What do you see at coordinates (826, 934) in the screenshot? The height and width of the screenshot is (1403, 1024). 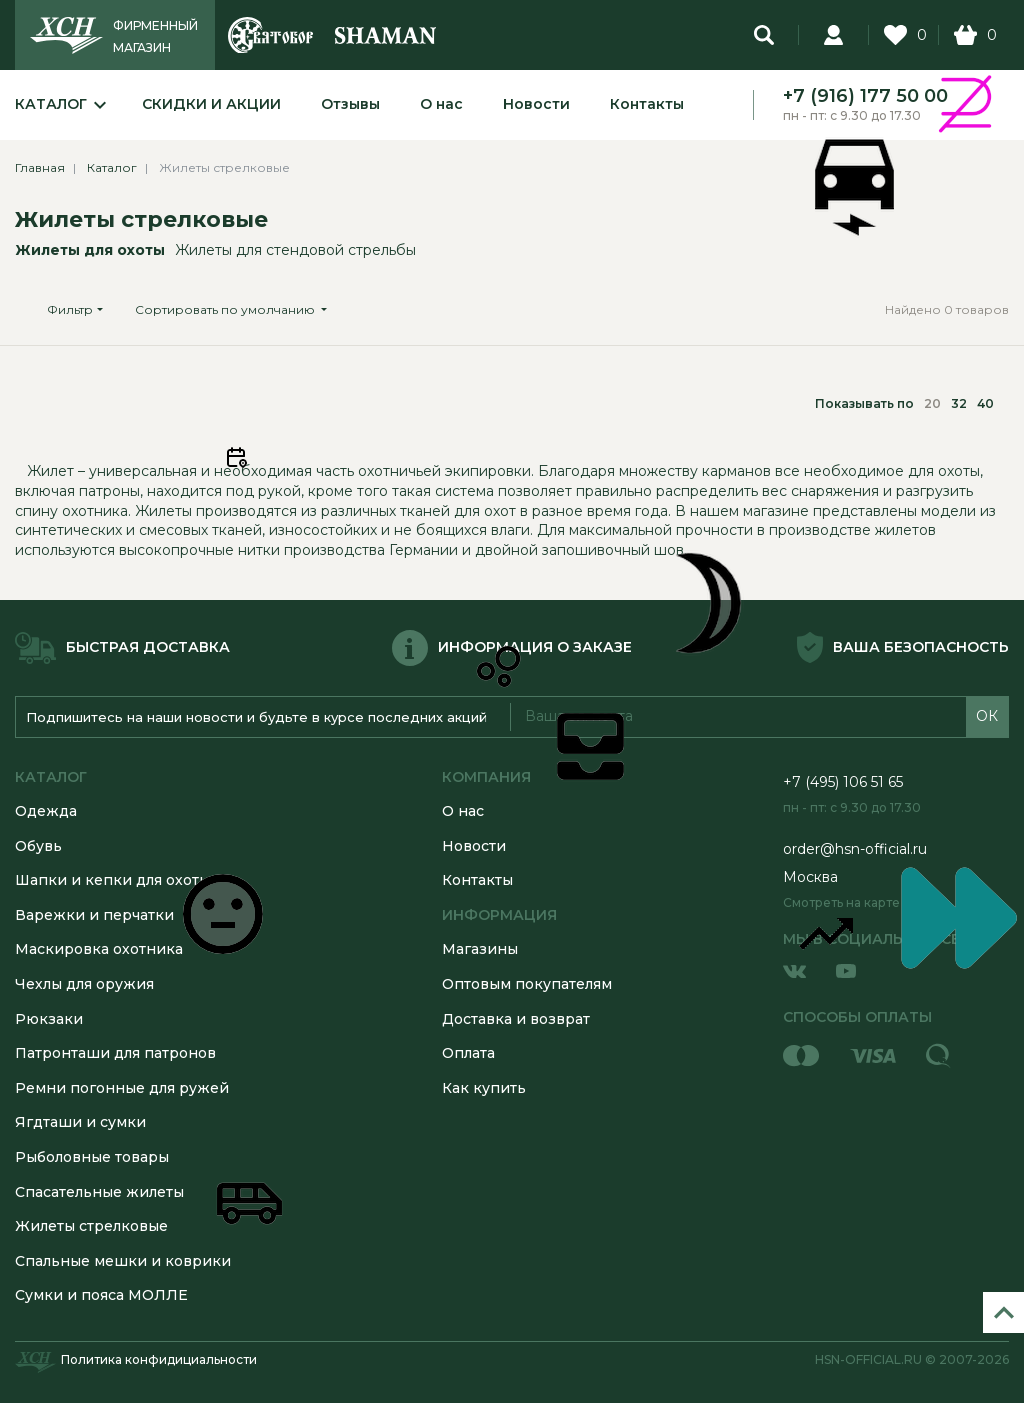 I see `view trending or popular content` at bounding box center [826, 934].